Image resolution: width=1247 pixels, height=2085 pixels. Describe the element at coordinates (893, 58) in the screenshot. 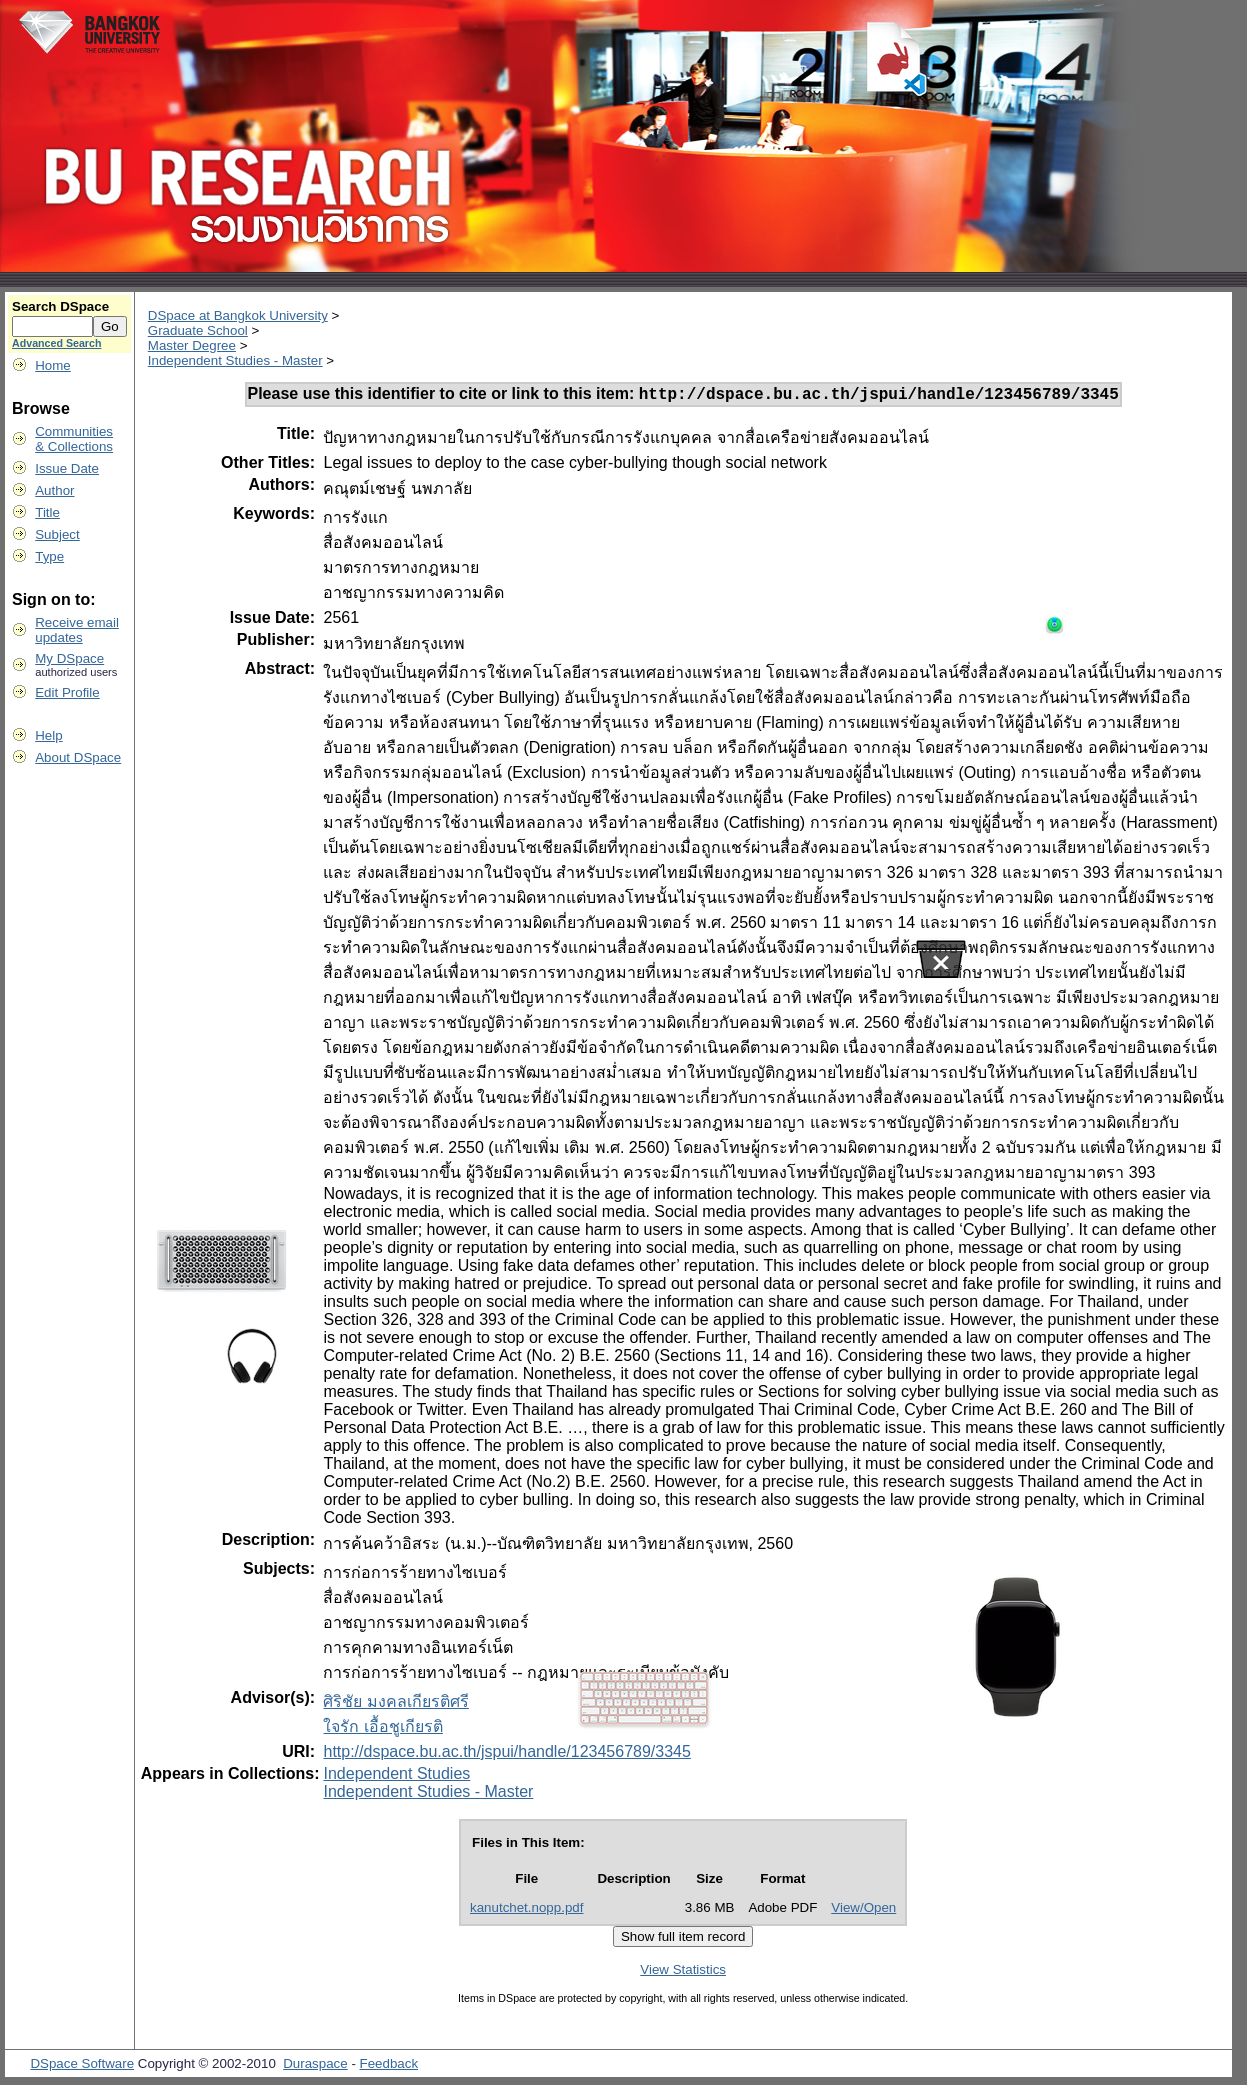

I see `open a jade-related project or file in Visual Studio Code` at that location.